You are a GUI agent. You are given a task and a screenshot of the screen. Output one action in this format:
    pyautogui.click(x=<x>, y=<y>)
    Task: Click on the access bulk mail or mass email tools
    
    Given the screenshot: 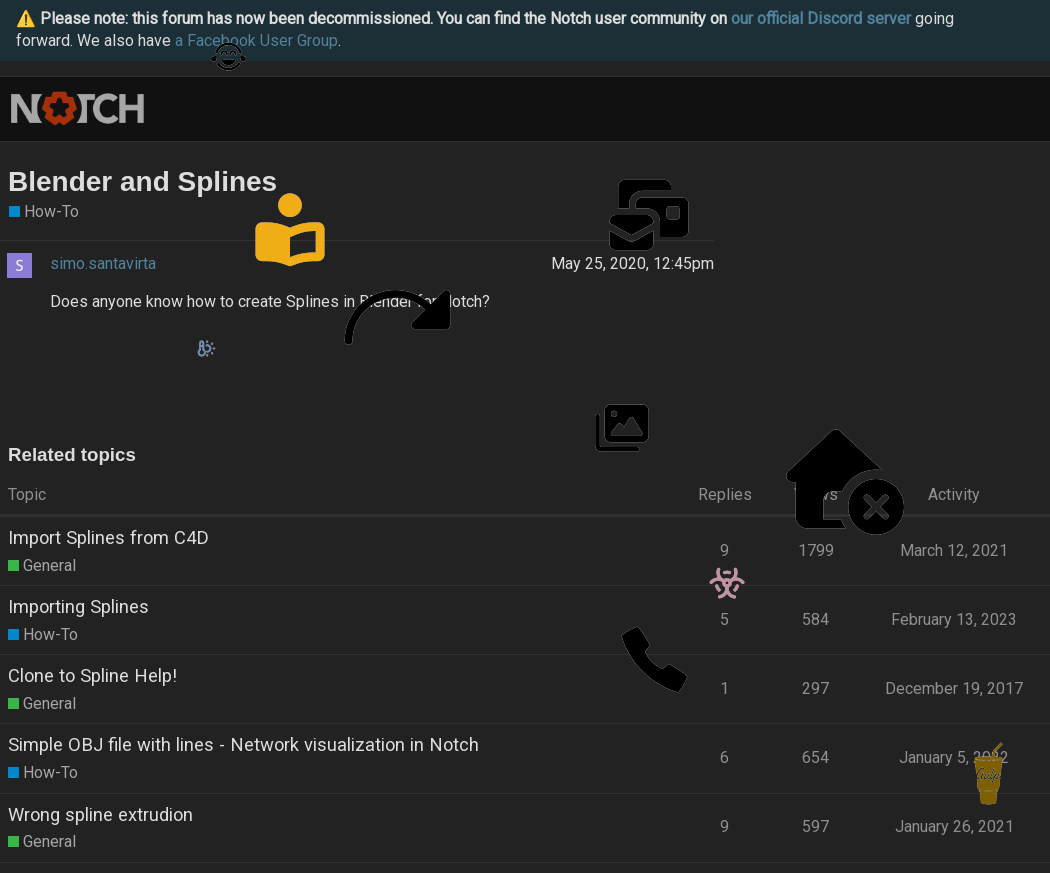 What is the action you would take?
    pyautogui.click(x=649, y=215)
    